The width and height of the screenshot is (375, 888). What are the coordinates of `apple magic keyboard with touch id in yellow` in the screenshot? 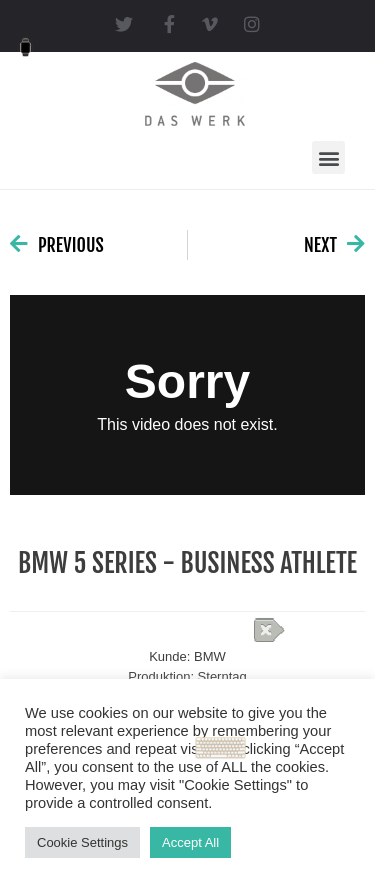 It's located at (220, 747).